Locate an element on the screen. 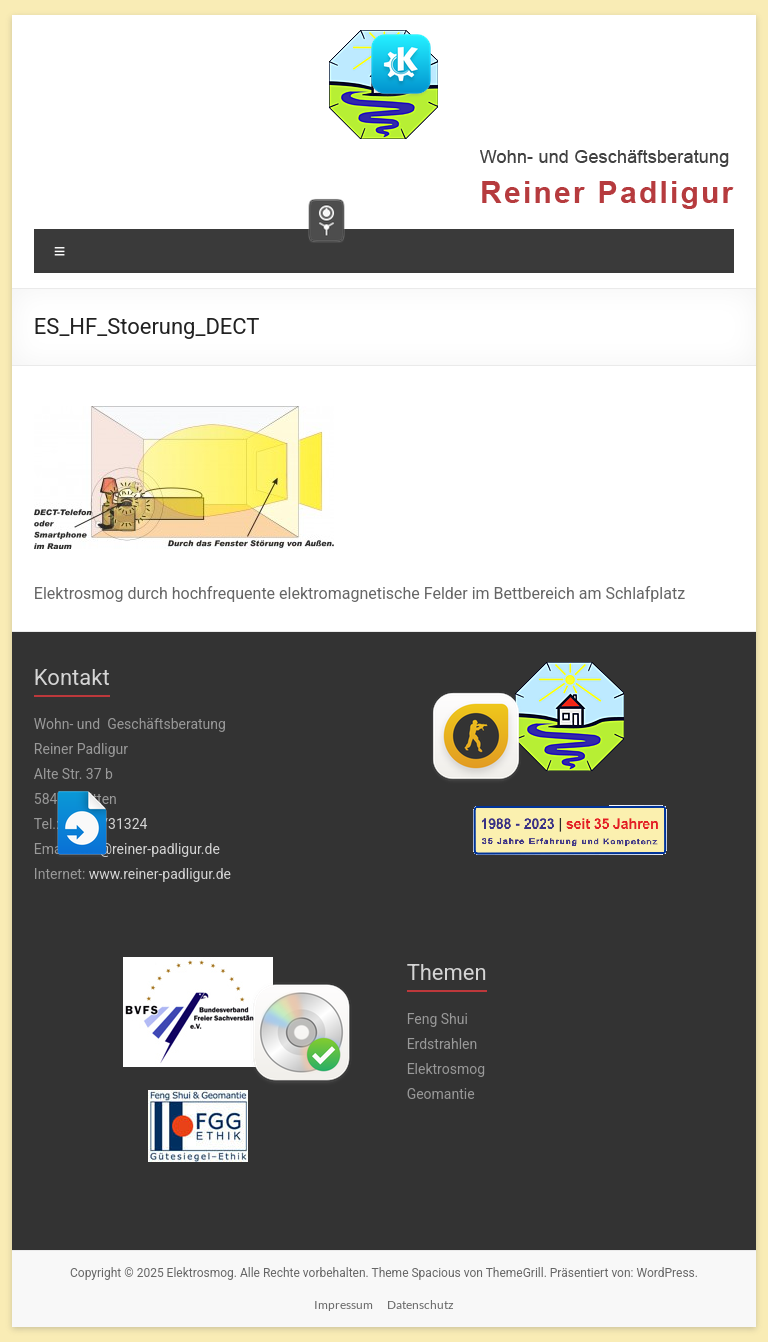 The height and width of the screenshot is (1342, 768). open déjà dup backup application is located at coordinates (326, 220).